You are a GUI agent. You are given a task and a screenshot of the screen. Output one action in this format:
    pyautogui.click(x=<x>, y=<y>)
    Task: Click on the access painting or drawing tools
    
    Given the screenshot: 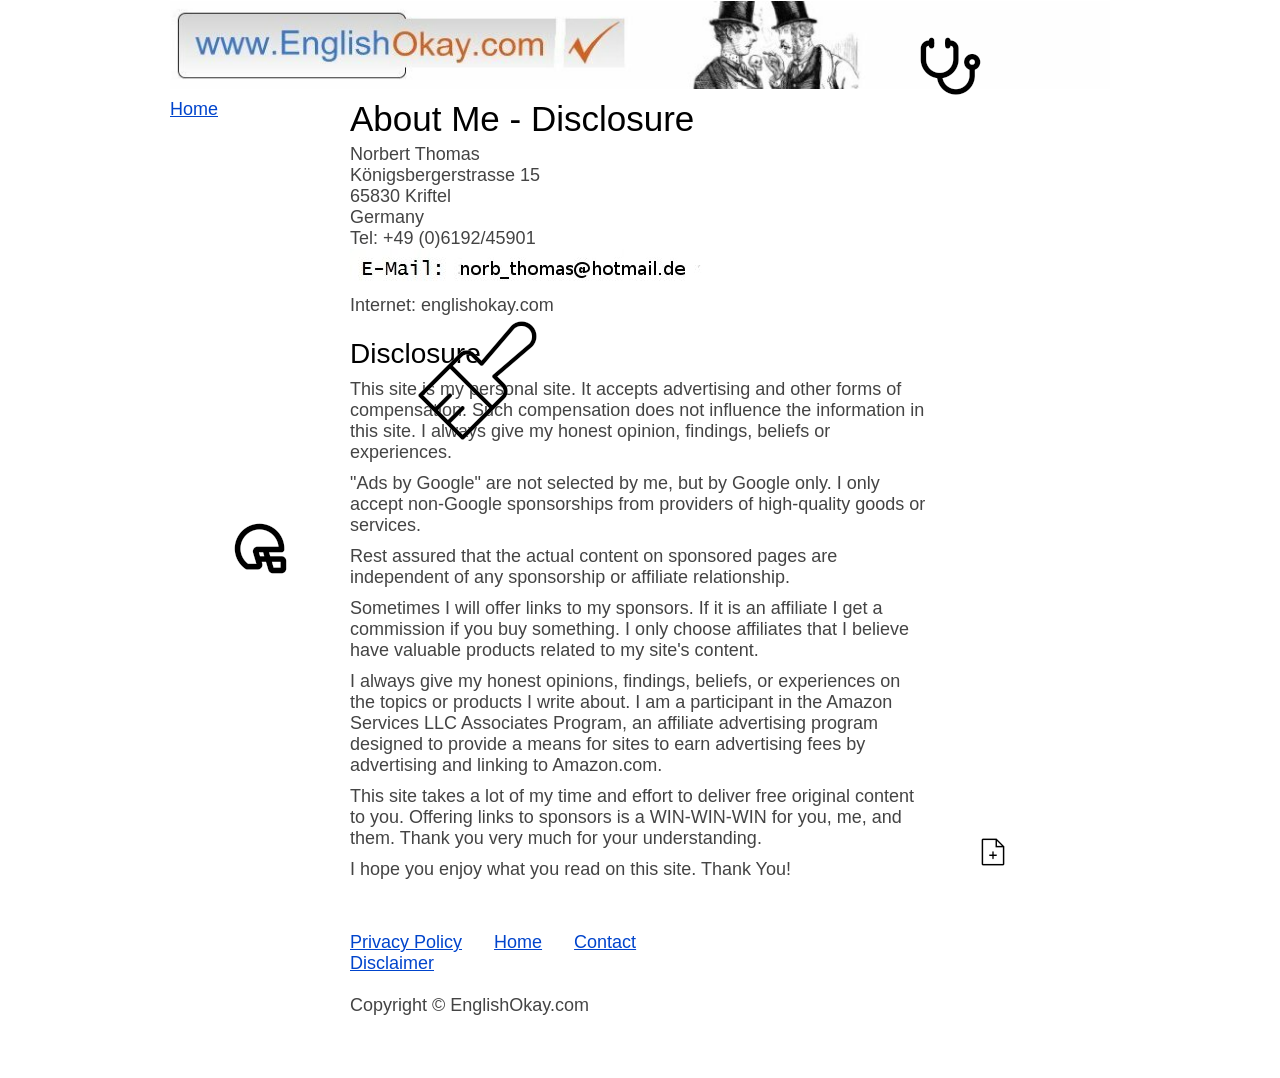 What is the action you would take?
    pyautogui.click(x=479, y=378)
    